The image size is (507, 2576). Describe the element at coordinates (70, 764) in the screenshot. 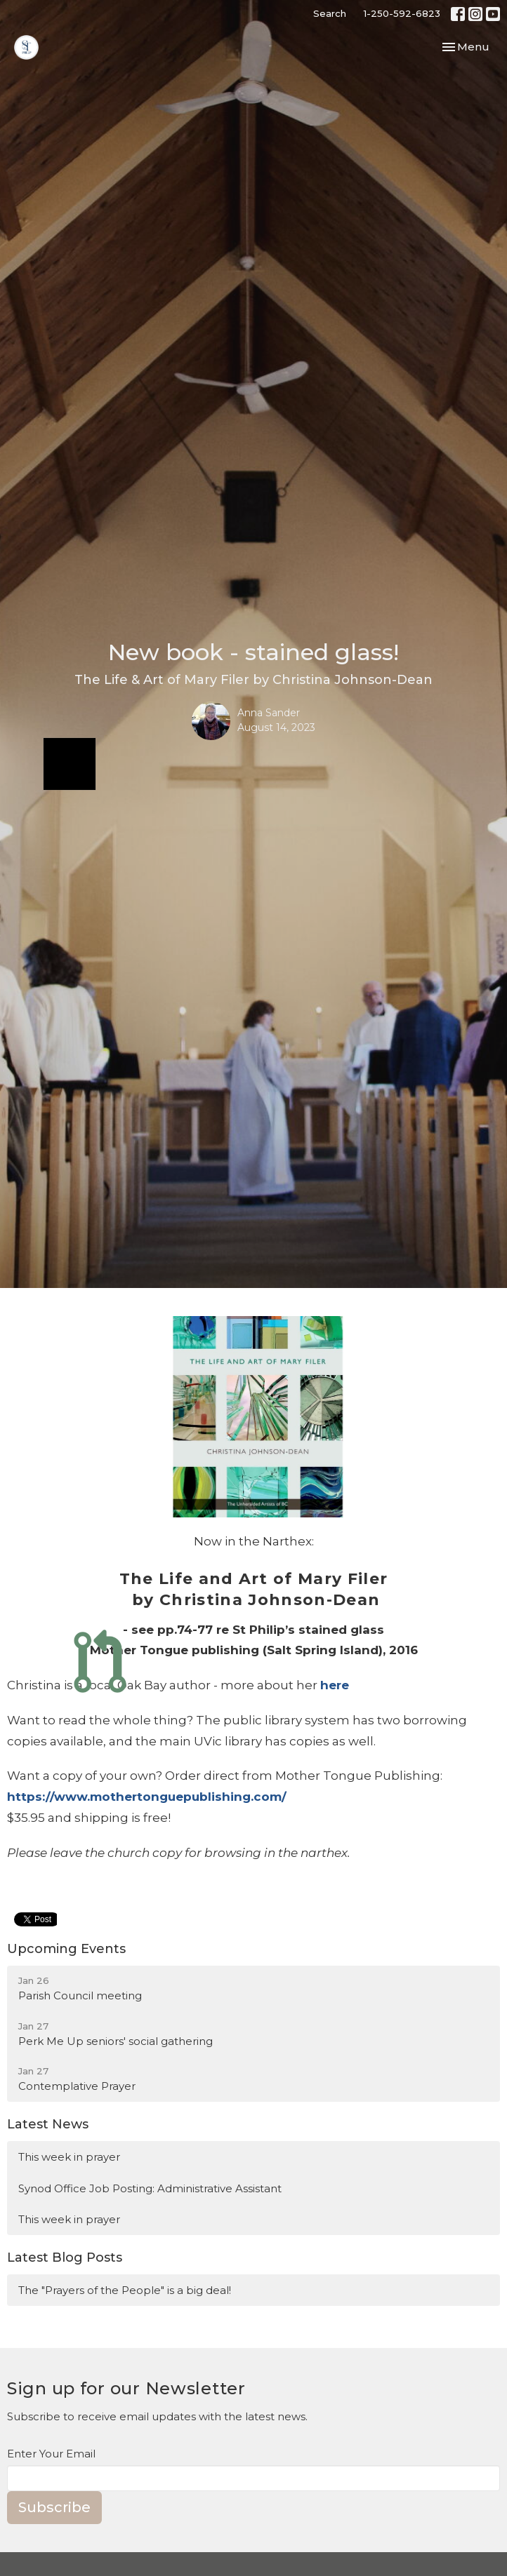

I see `stop media playback` at that location.